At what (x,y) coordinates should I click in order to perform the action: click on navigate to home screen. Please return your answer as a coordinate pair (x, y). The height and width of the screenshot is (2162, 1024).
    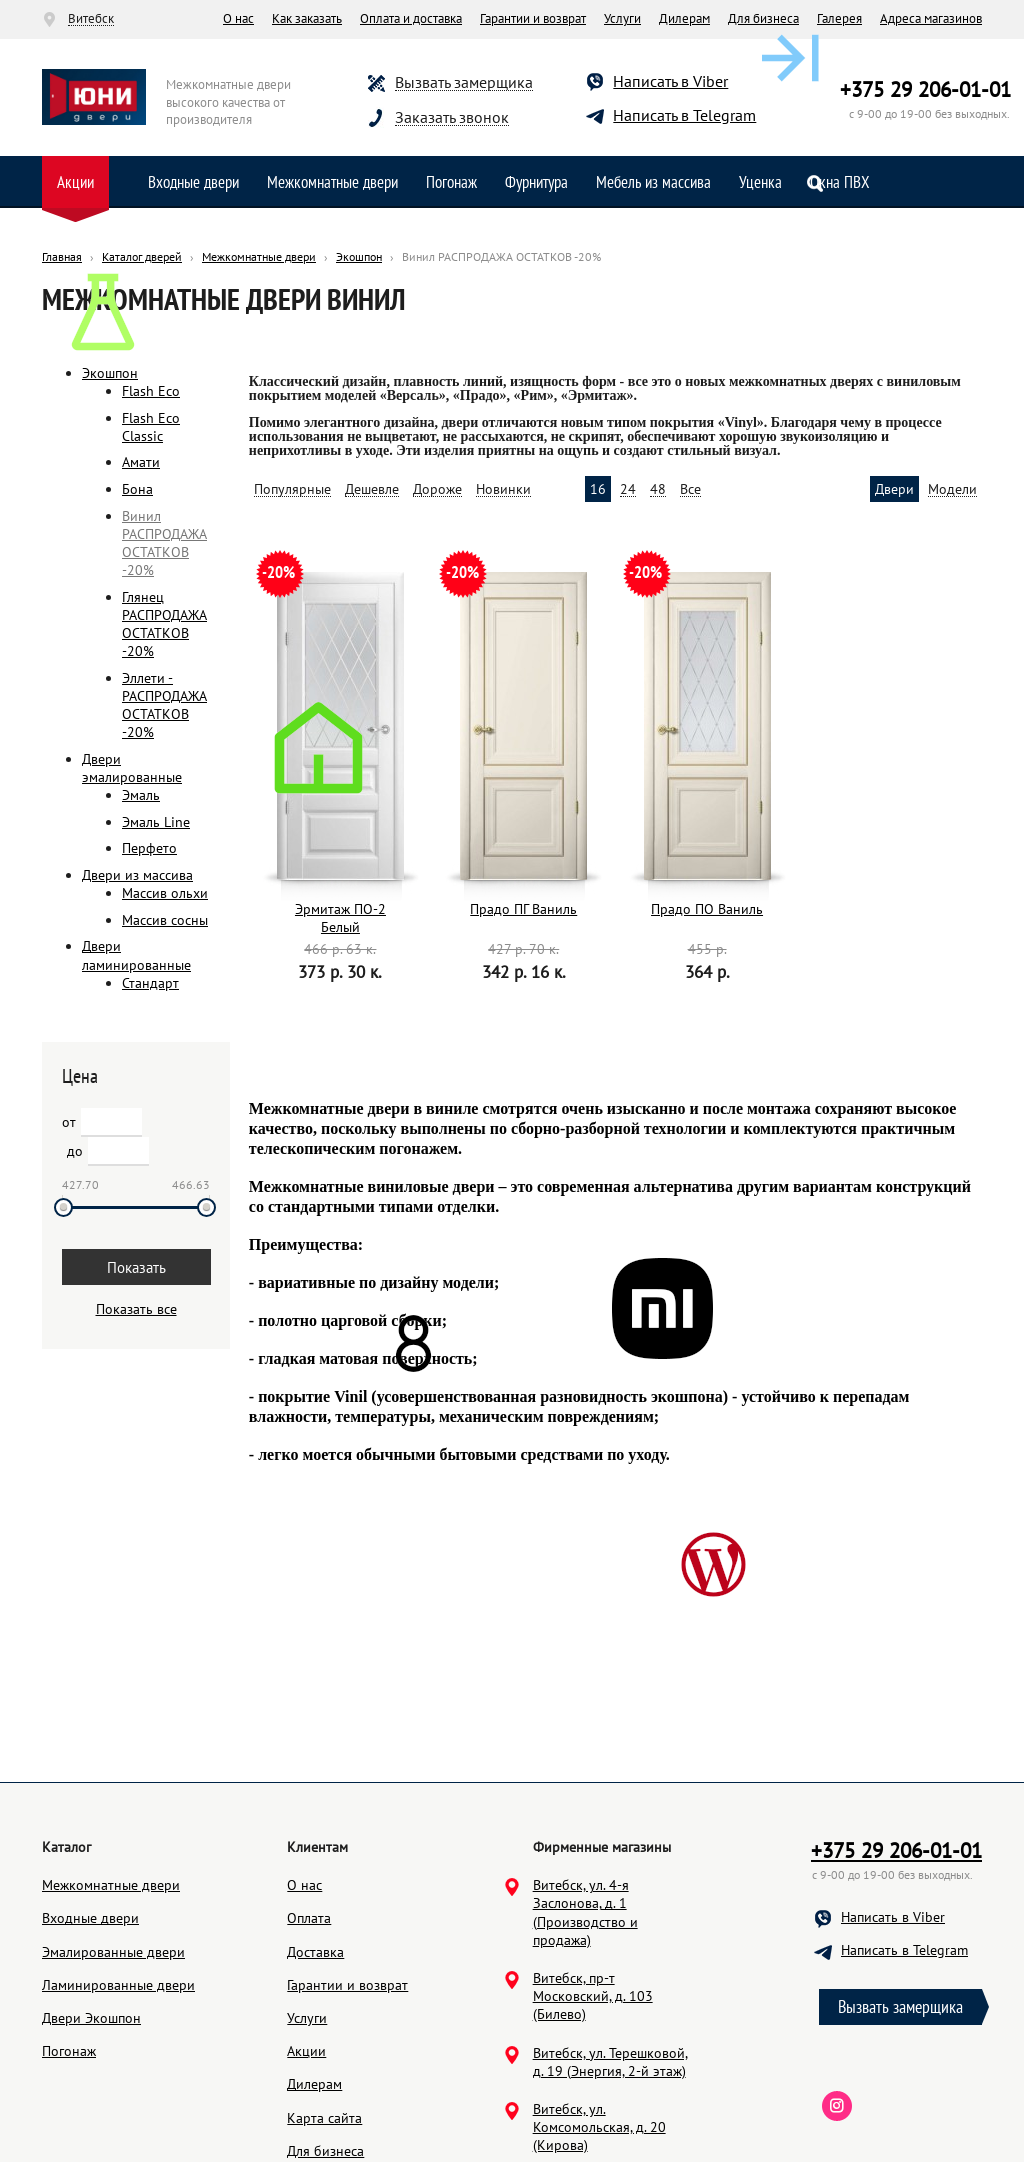
    Looking at the image, I should click on (318, 749).